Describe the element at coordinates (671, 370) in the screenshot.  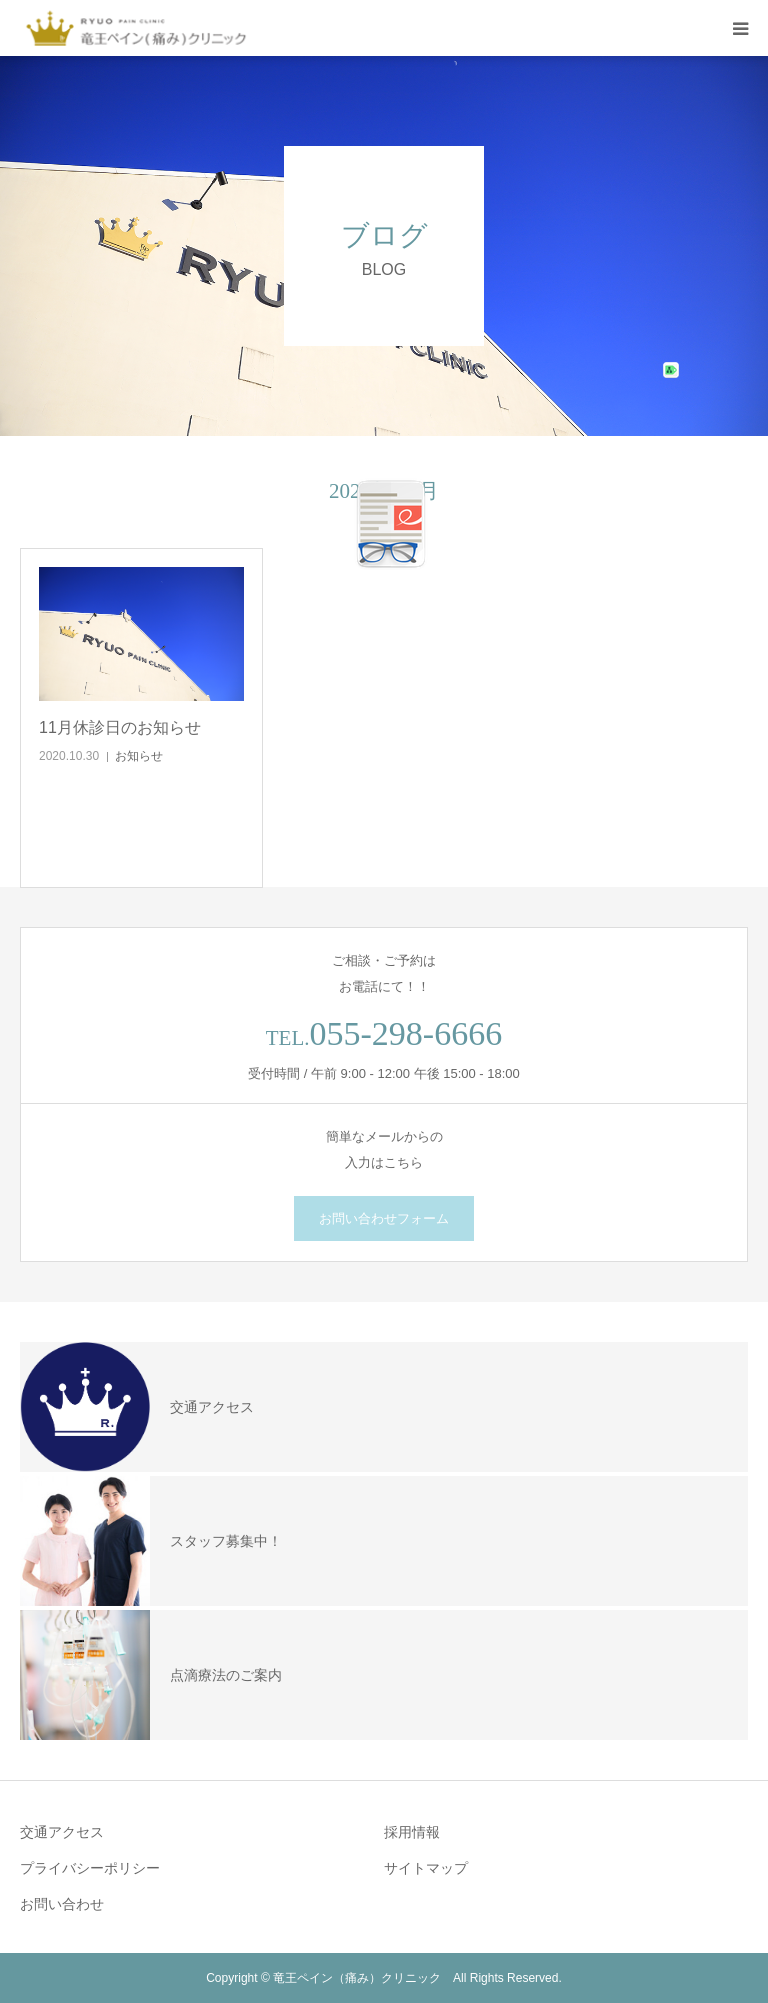
I see `open What IP network utility app` at that location.